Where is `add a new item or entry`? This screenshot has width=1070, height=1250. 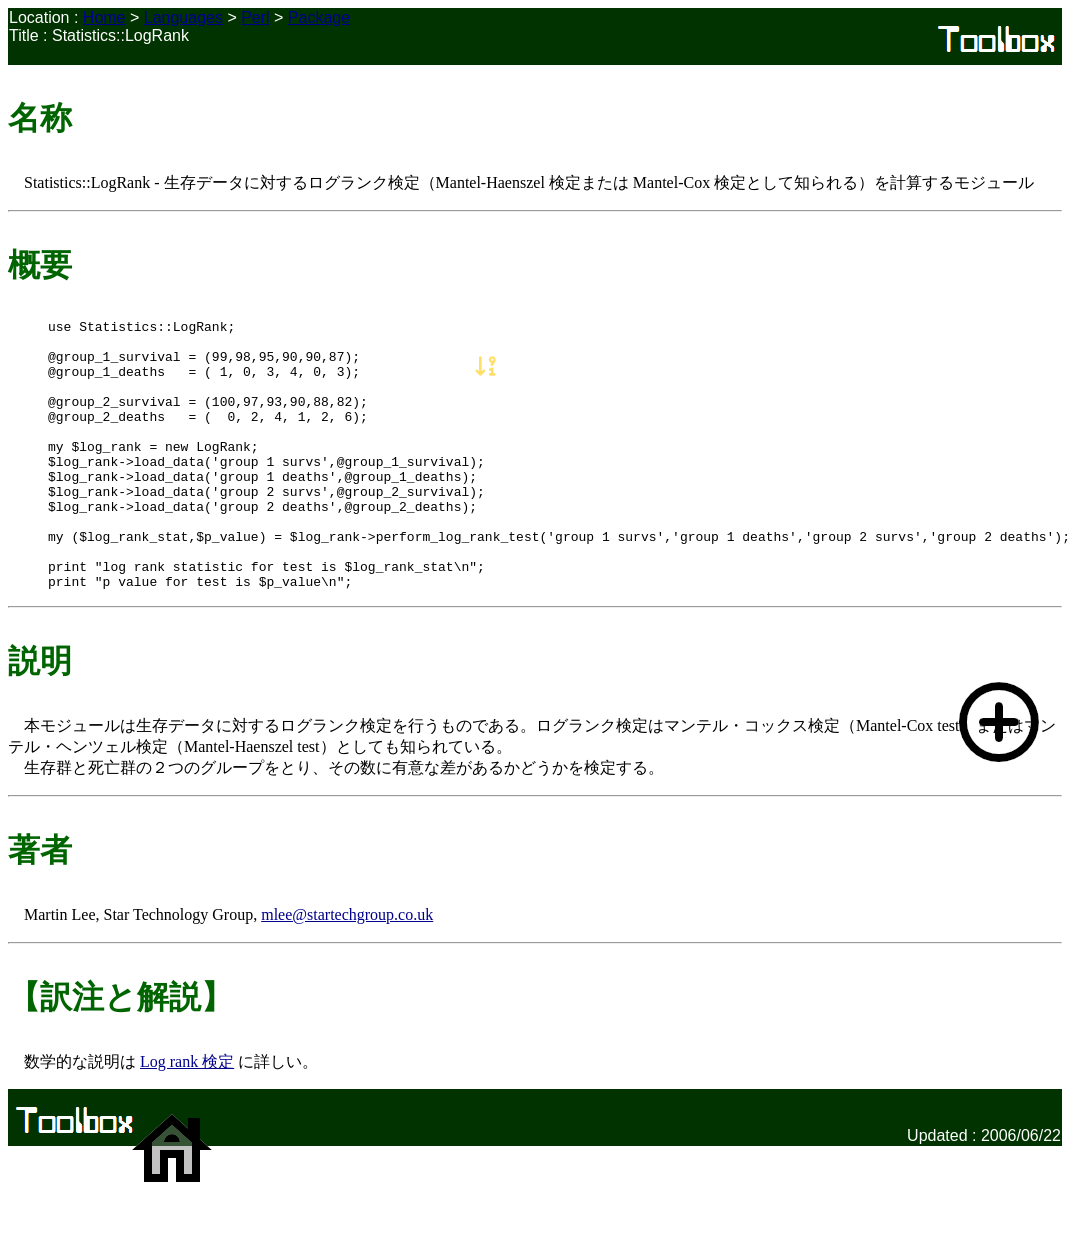 add a new item or entry is located at coordinates (999, 722).